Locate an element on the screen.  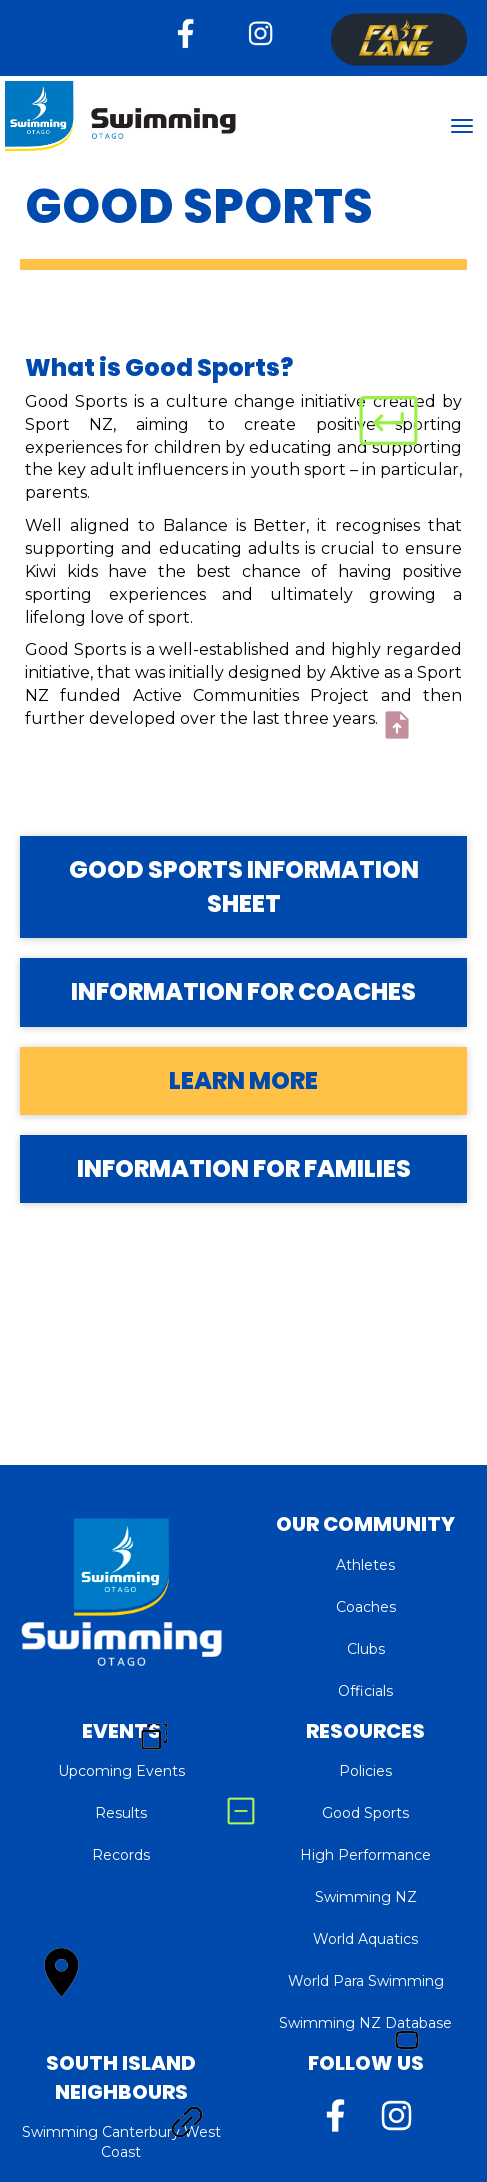
press enter or return key is located at coordinates (388, 420).